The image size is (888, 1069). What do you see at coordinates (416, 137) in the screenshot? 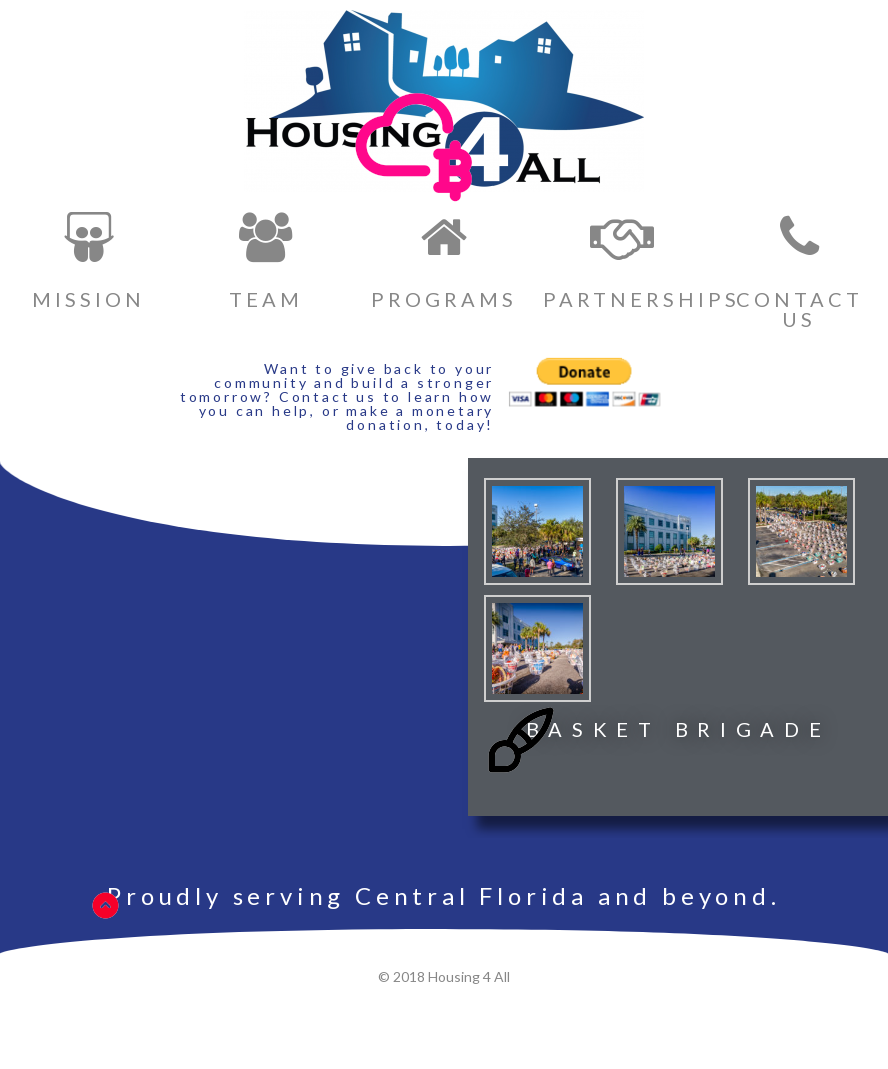
I see `access cloud-based bitcoin wallet` at bounding box center [416, 137].